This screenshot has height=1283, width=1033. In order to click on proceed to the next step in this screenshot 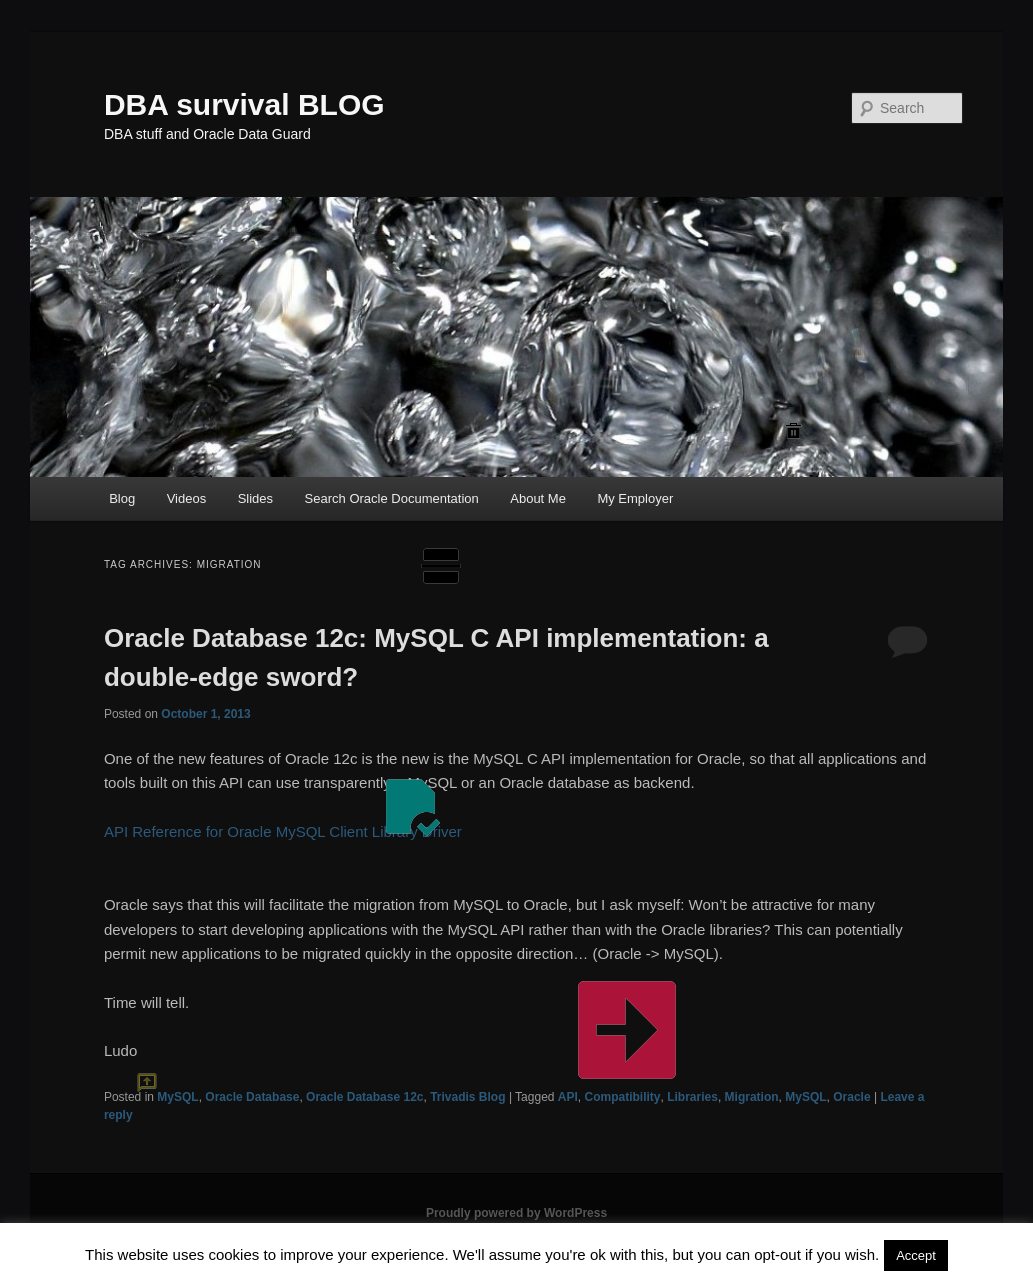, I will do `click(627, 1030)`.